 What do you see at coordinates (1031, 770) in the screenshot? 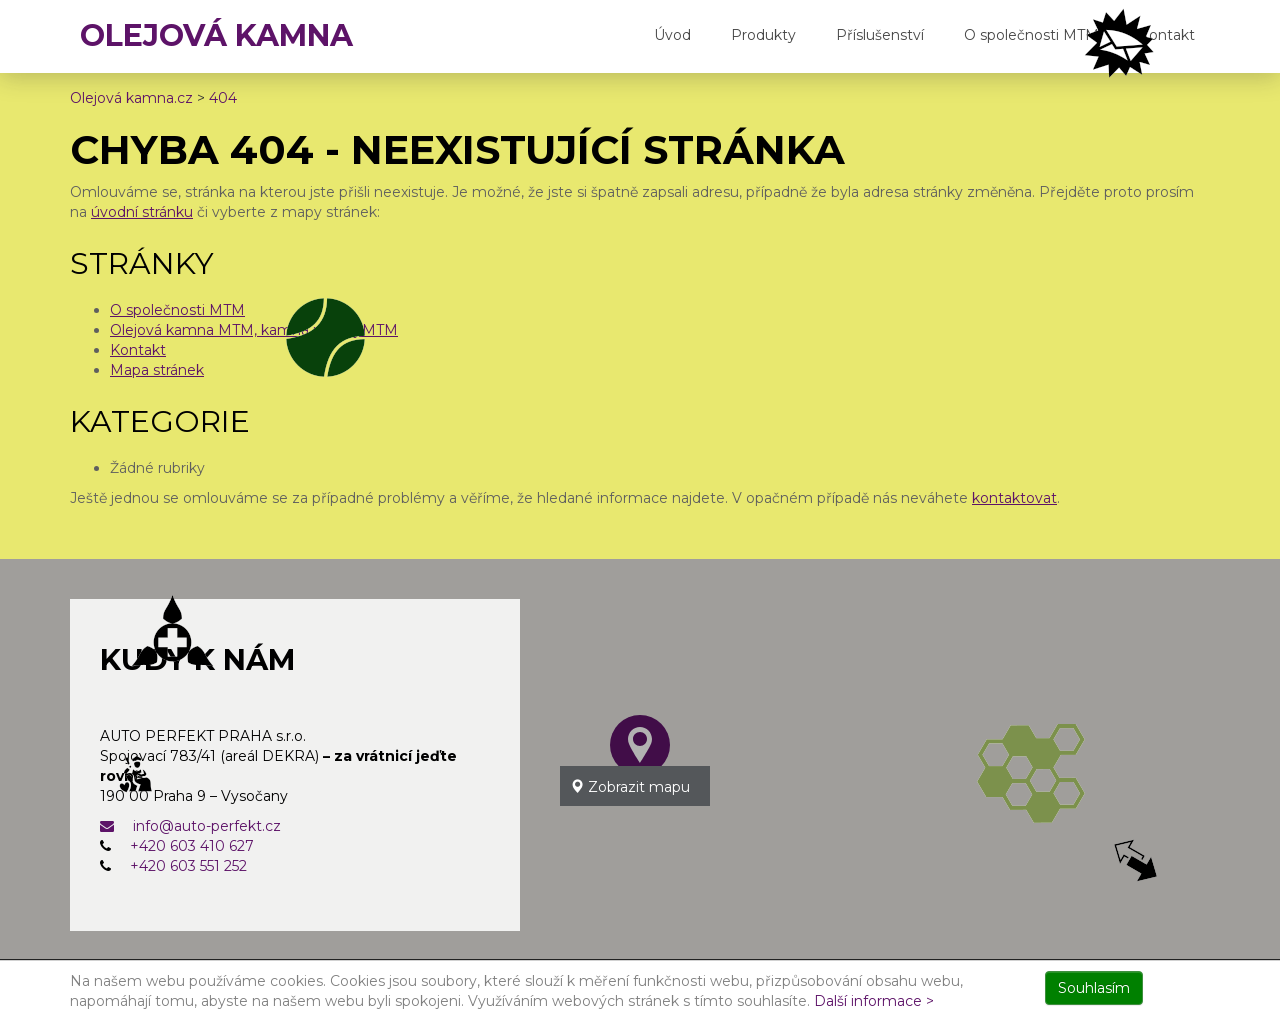
I see `access hexagonal grid or tile-based game mode` at bounding box center [1031, 770].